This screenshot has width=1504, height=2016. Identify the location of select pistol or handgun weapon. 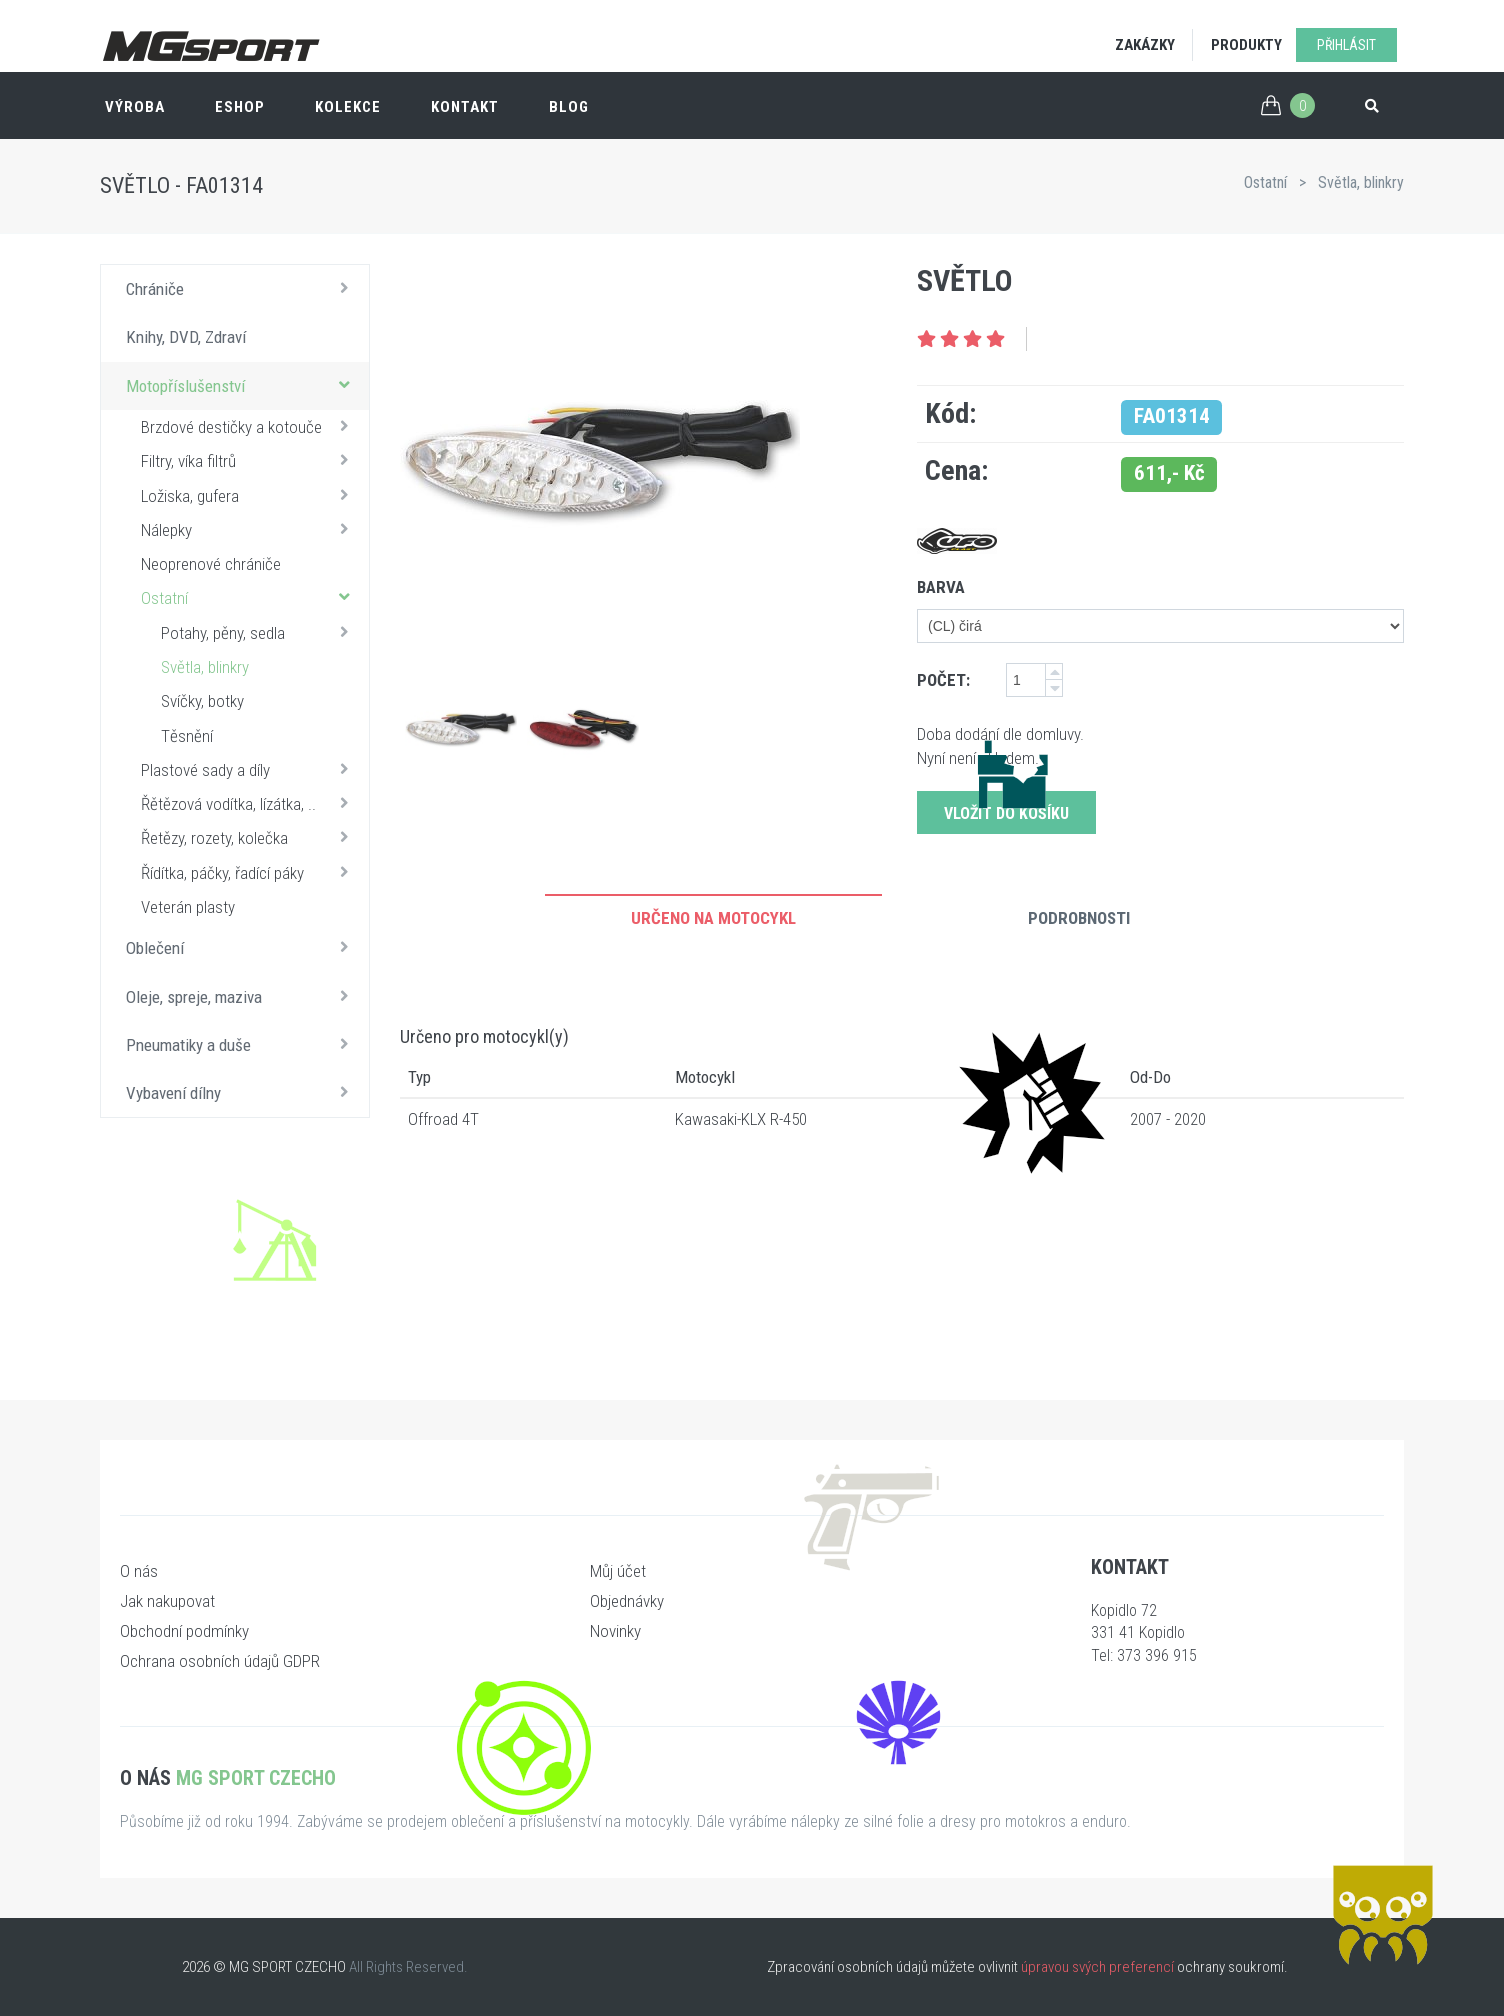
(871, 1517).